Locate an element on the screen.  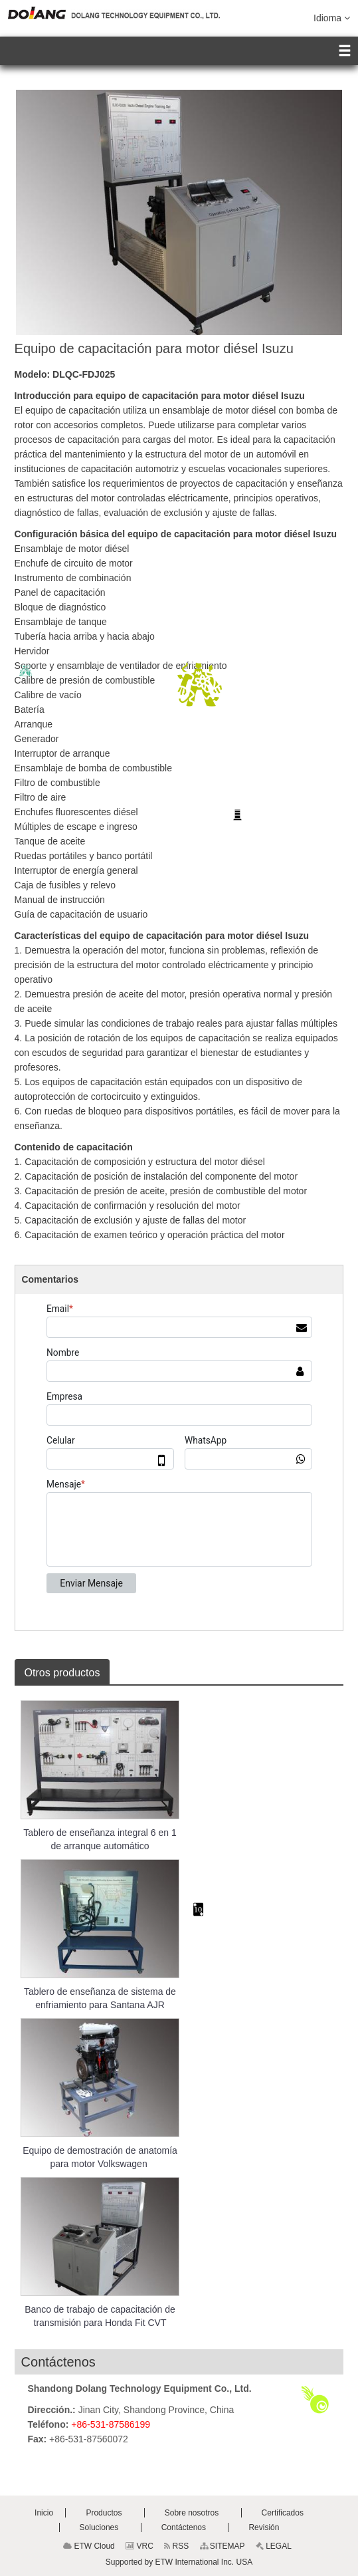
access goblin camp location in game is located at coordinates (25, 670).